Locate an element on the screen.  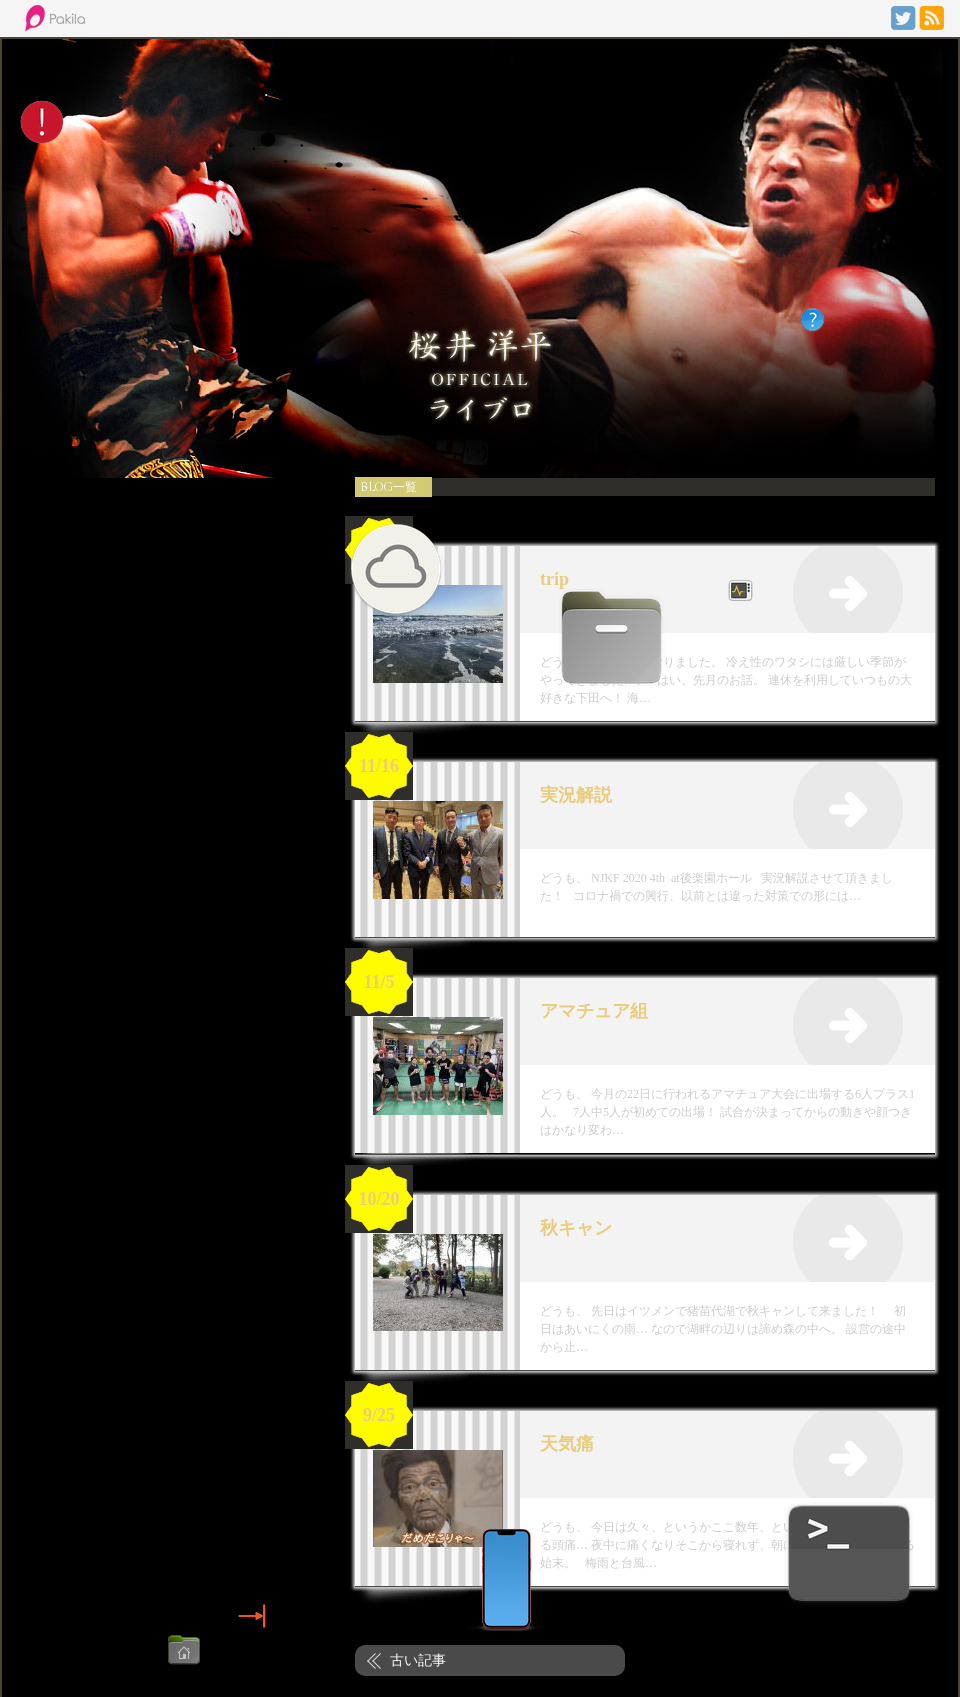
iPhone 13 device in red color is located at coordinates (506, 1580).